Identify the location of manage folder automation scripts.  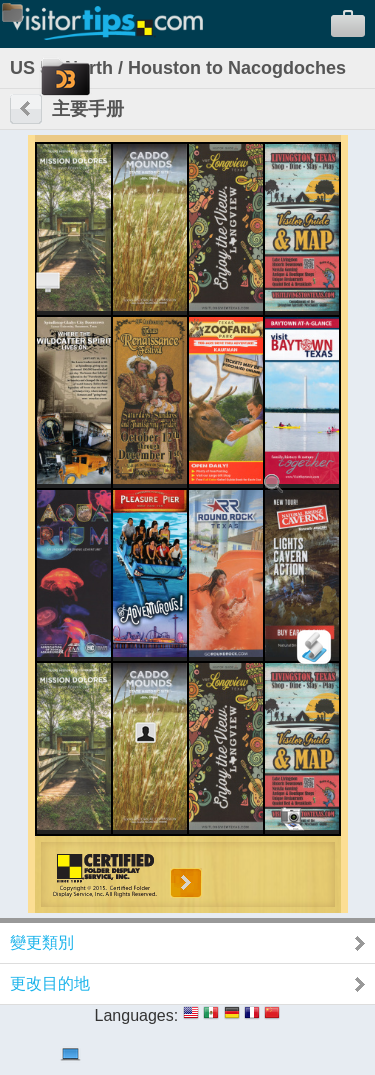
(314, 647).